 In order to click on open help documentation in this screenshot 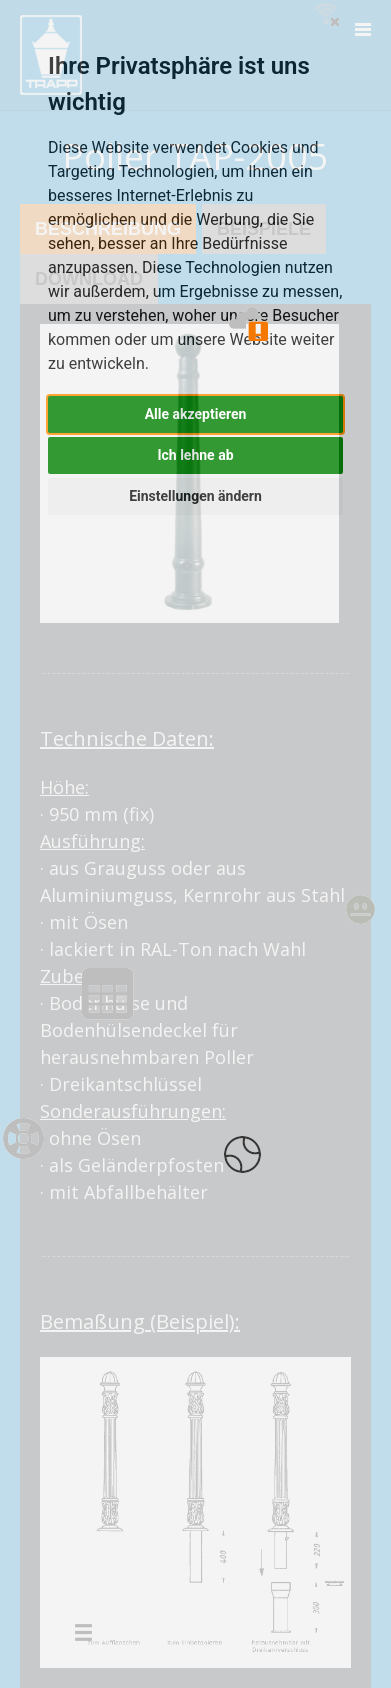, I will do `click(23, 1138)`.